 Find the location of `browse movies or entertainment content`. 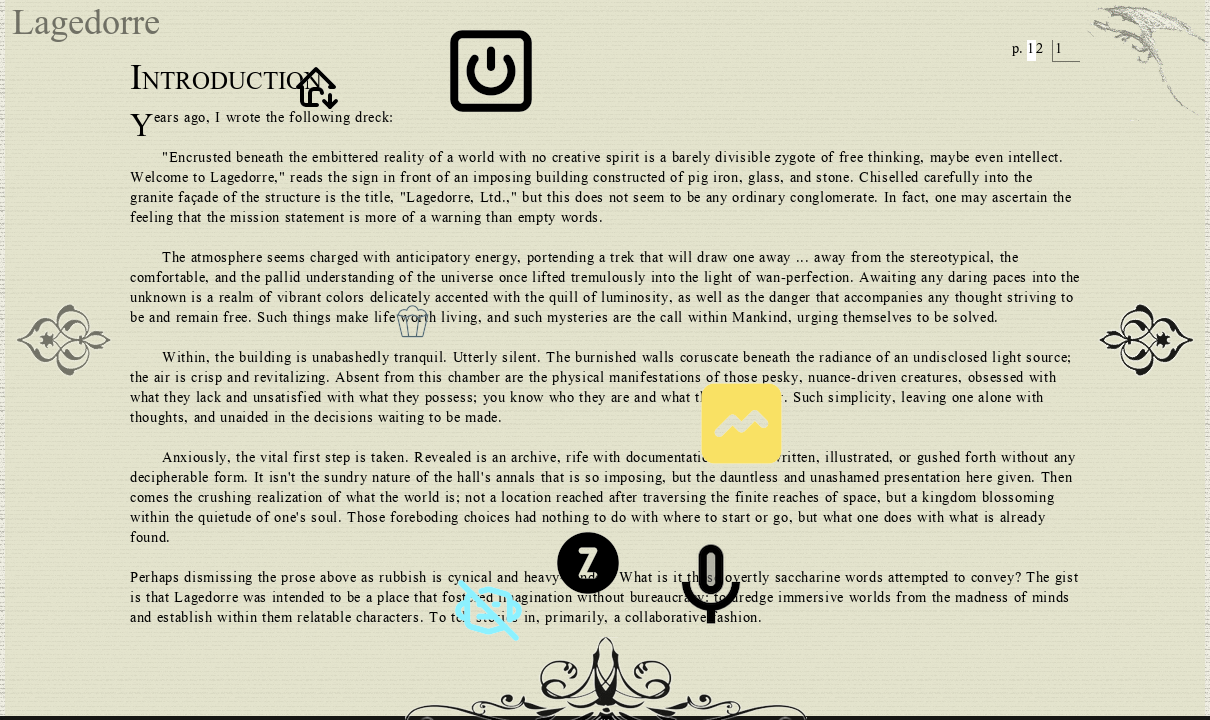

browse movies or entertainment content is located at coordinates (412, 322).